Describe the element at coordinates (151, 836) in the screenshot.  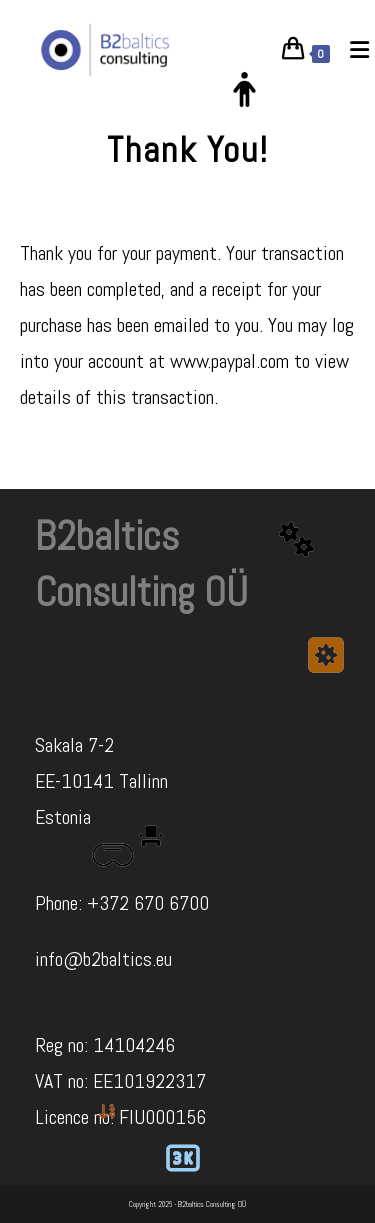
I see `reserve a seat for an event` at that location.